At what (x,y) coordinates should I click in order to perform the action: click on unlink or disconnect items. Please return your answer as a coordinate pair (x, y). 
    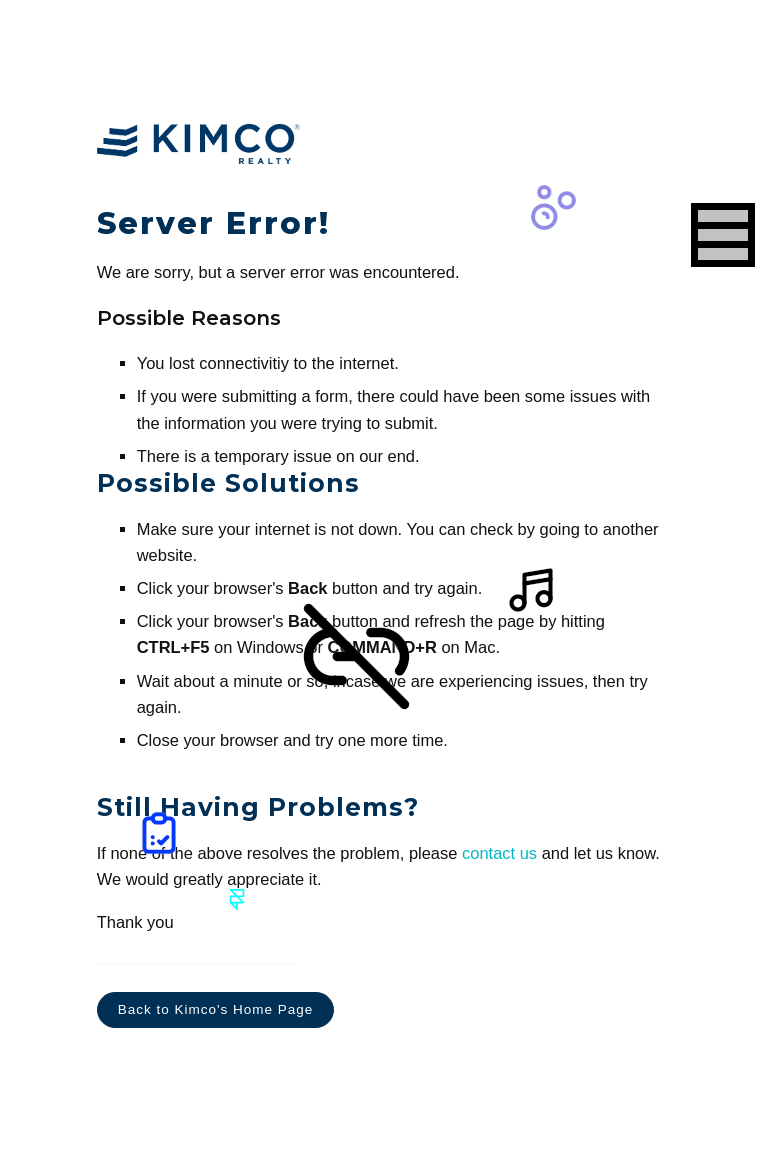
    Looking at the image, I should click on (356, 656).